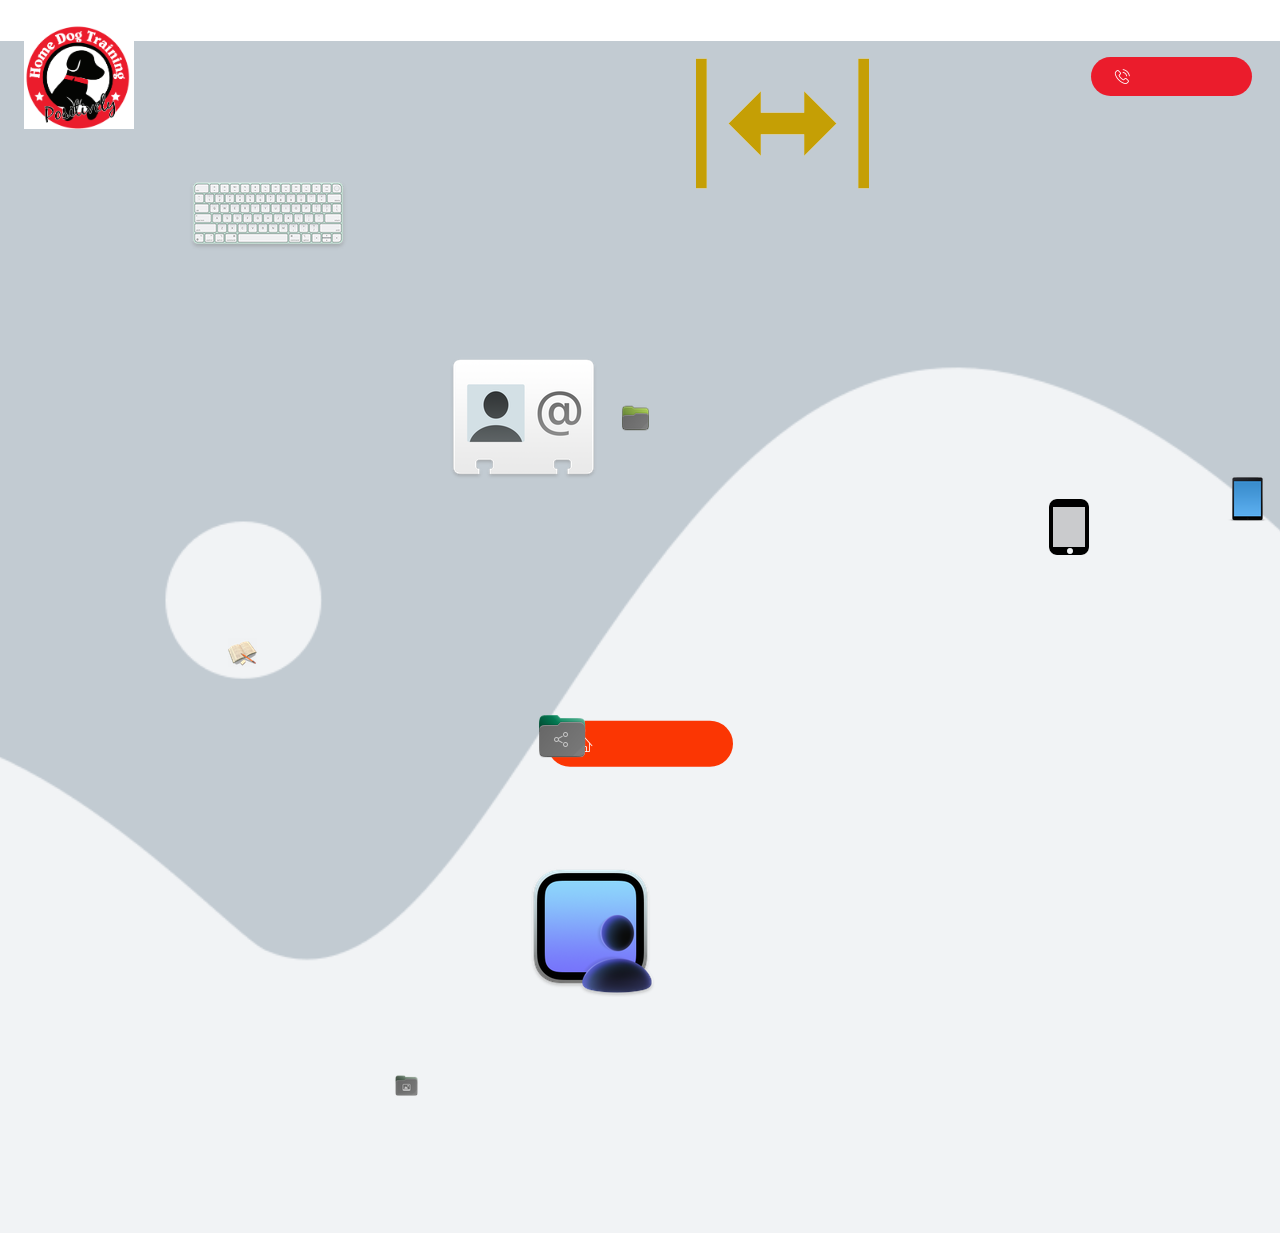 The image size is (1280, 1233). What do you see at coordinates (1247, 498) in the screenshot?
I see `iPad Air 2 device with cellular connectivity` at bounding box center [1247, 498].